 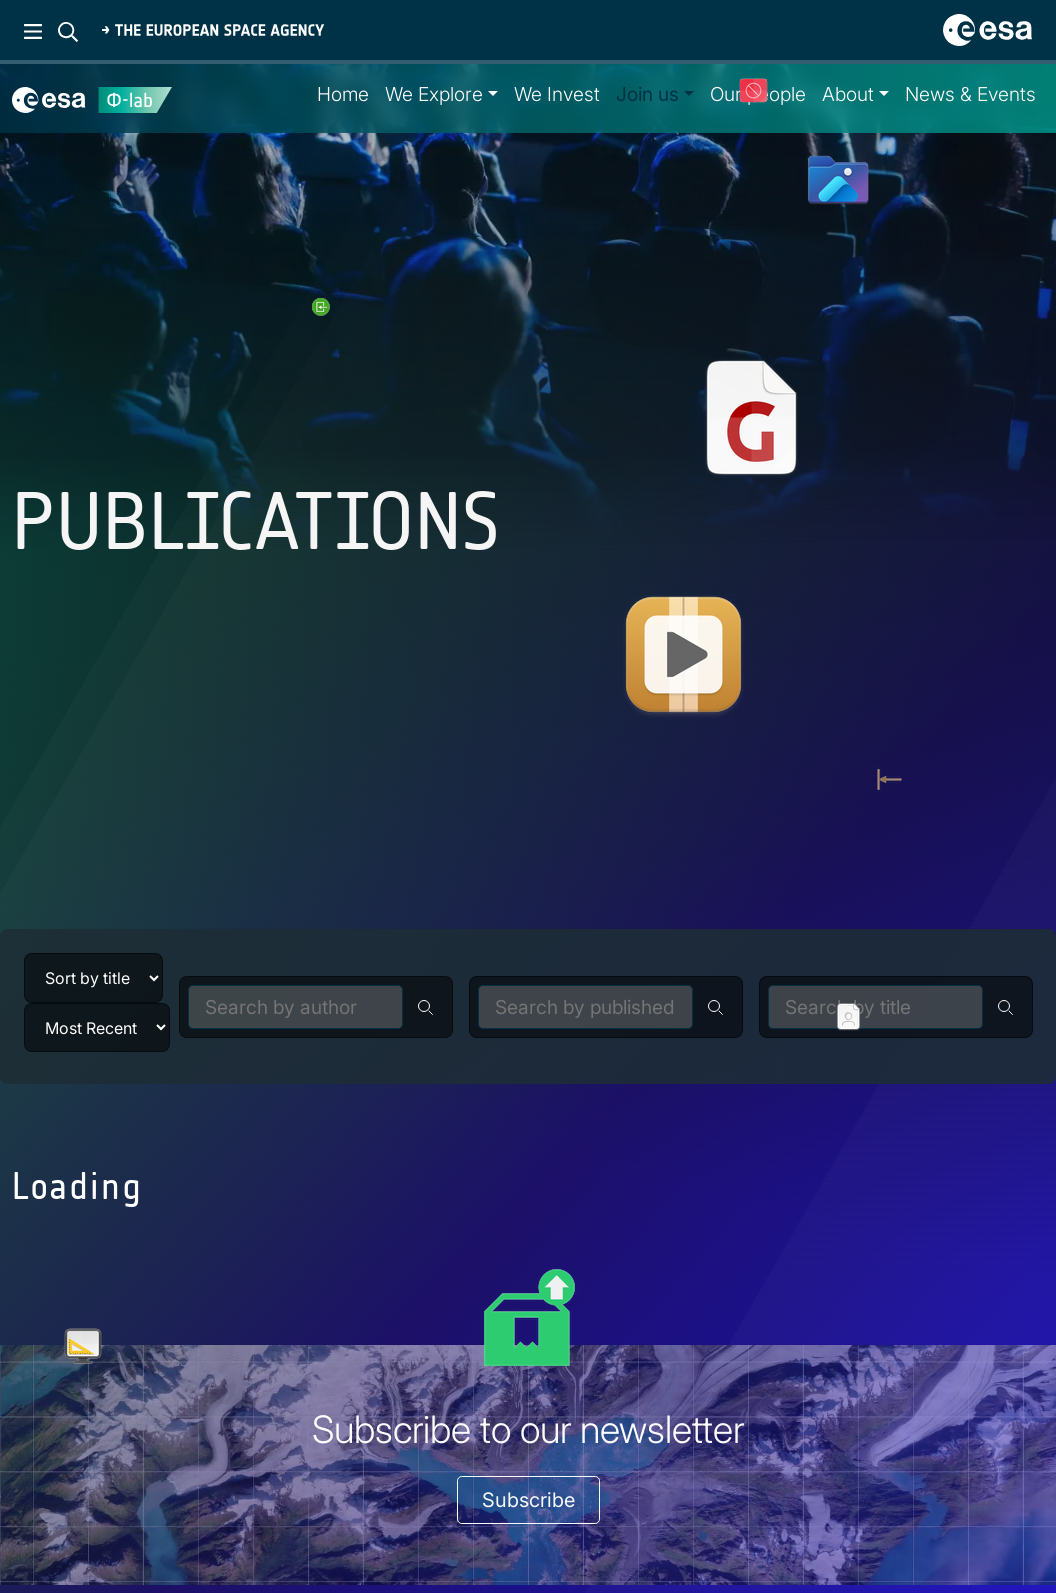 I want to click on log out of your current session, so click(x=321, y=307).